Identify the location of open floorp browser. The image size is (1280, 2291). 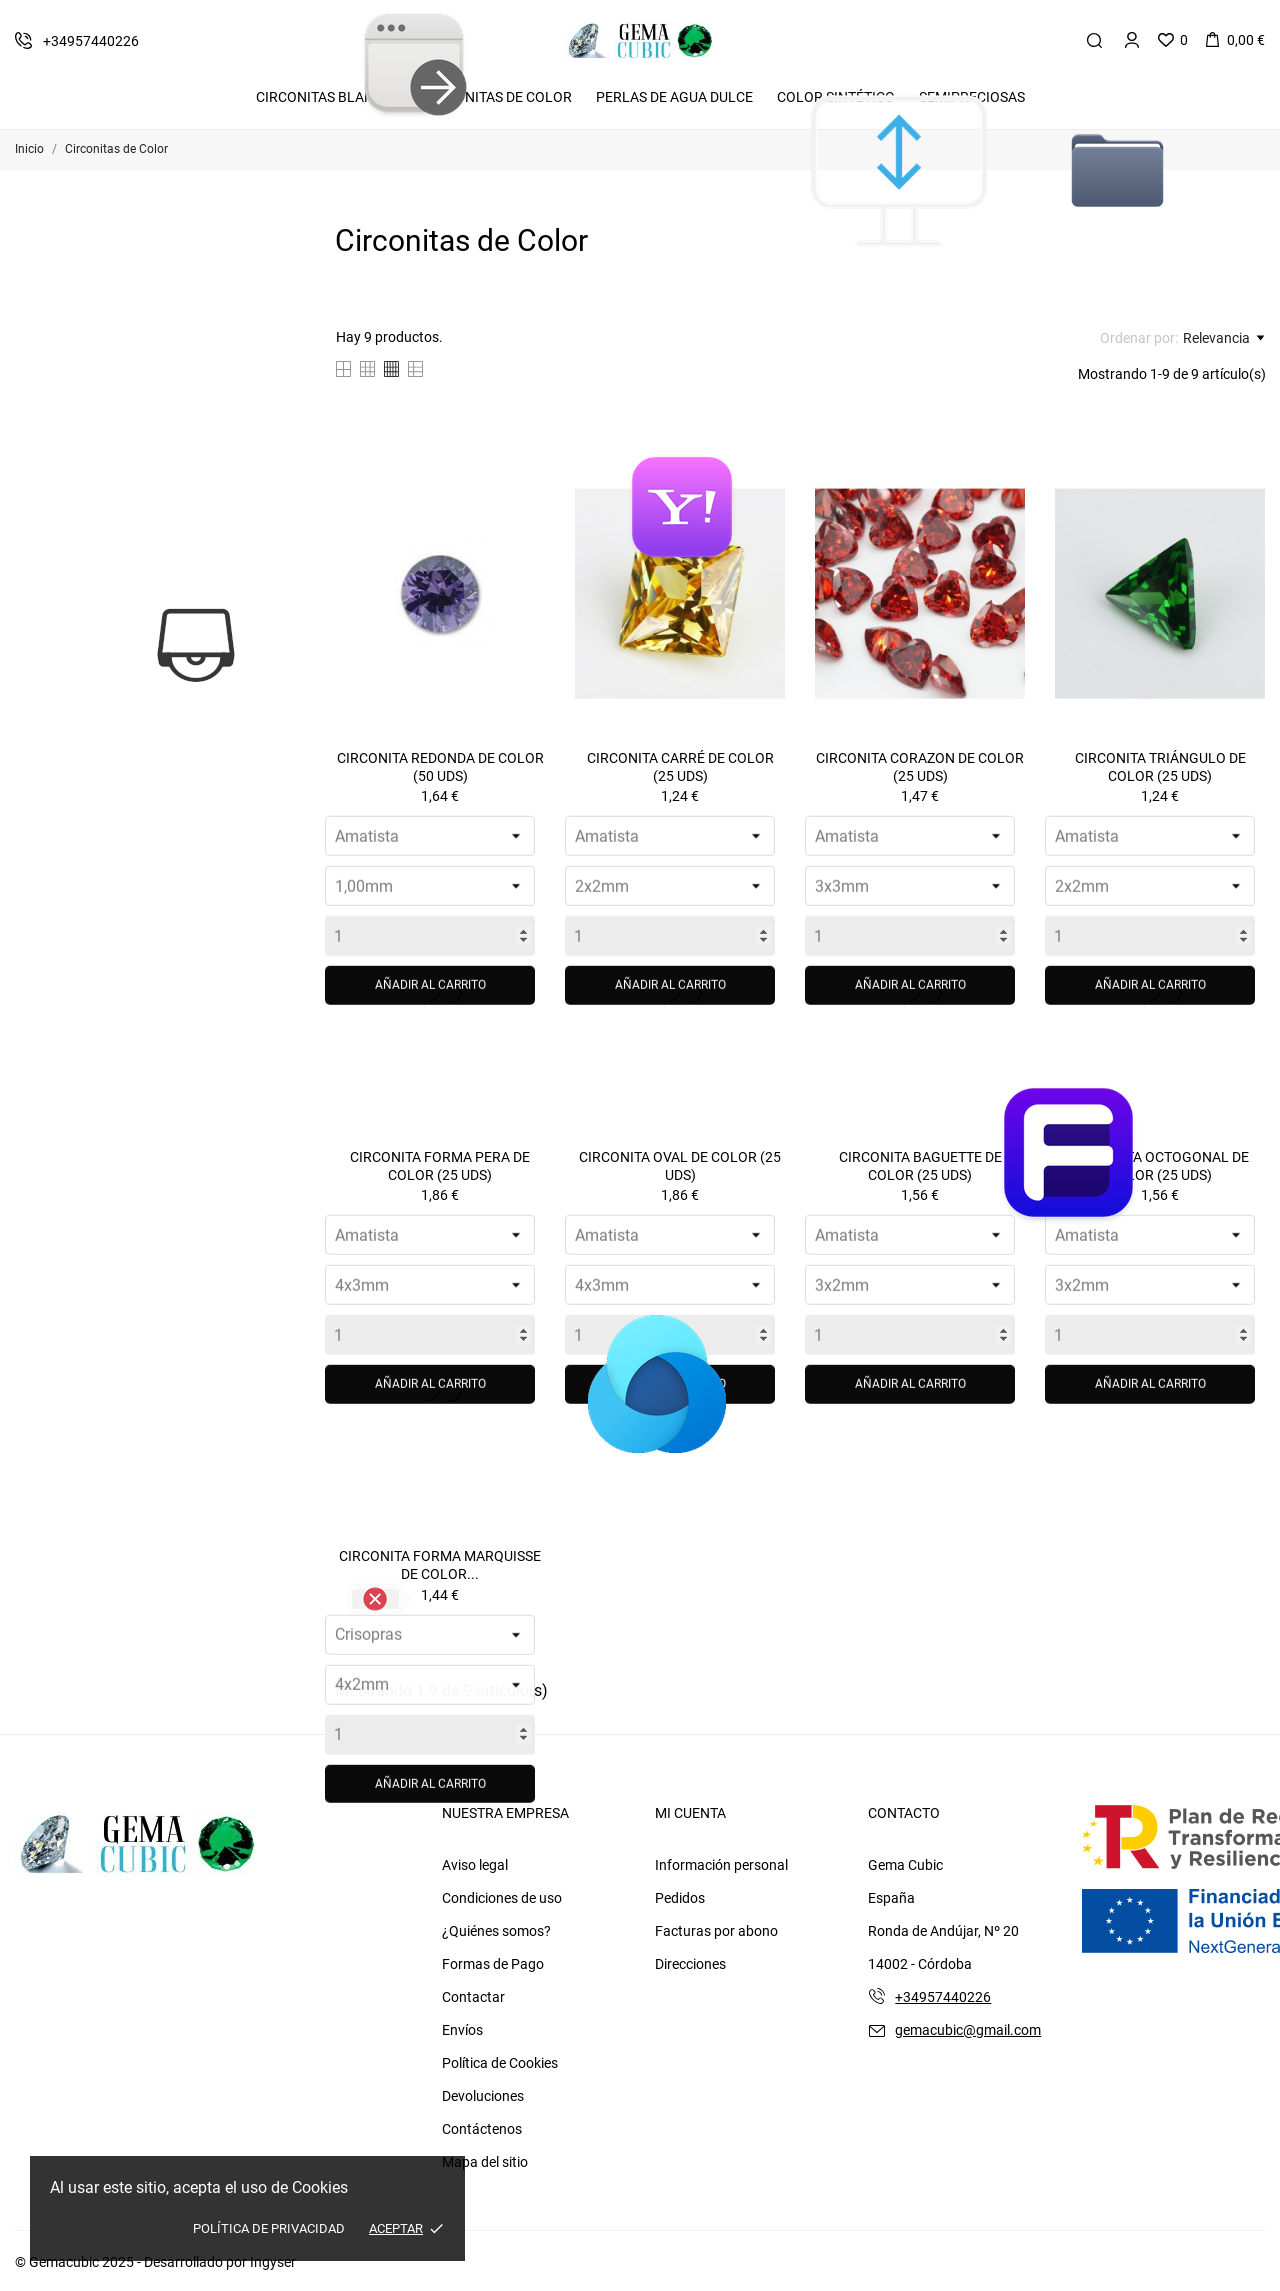
(1068, 1152).